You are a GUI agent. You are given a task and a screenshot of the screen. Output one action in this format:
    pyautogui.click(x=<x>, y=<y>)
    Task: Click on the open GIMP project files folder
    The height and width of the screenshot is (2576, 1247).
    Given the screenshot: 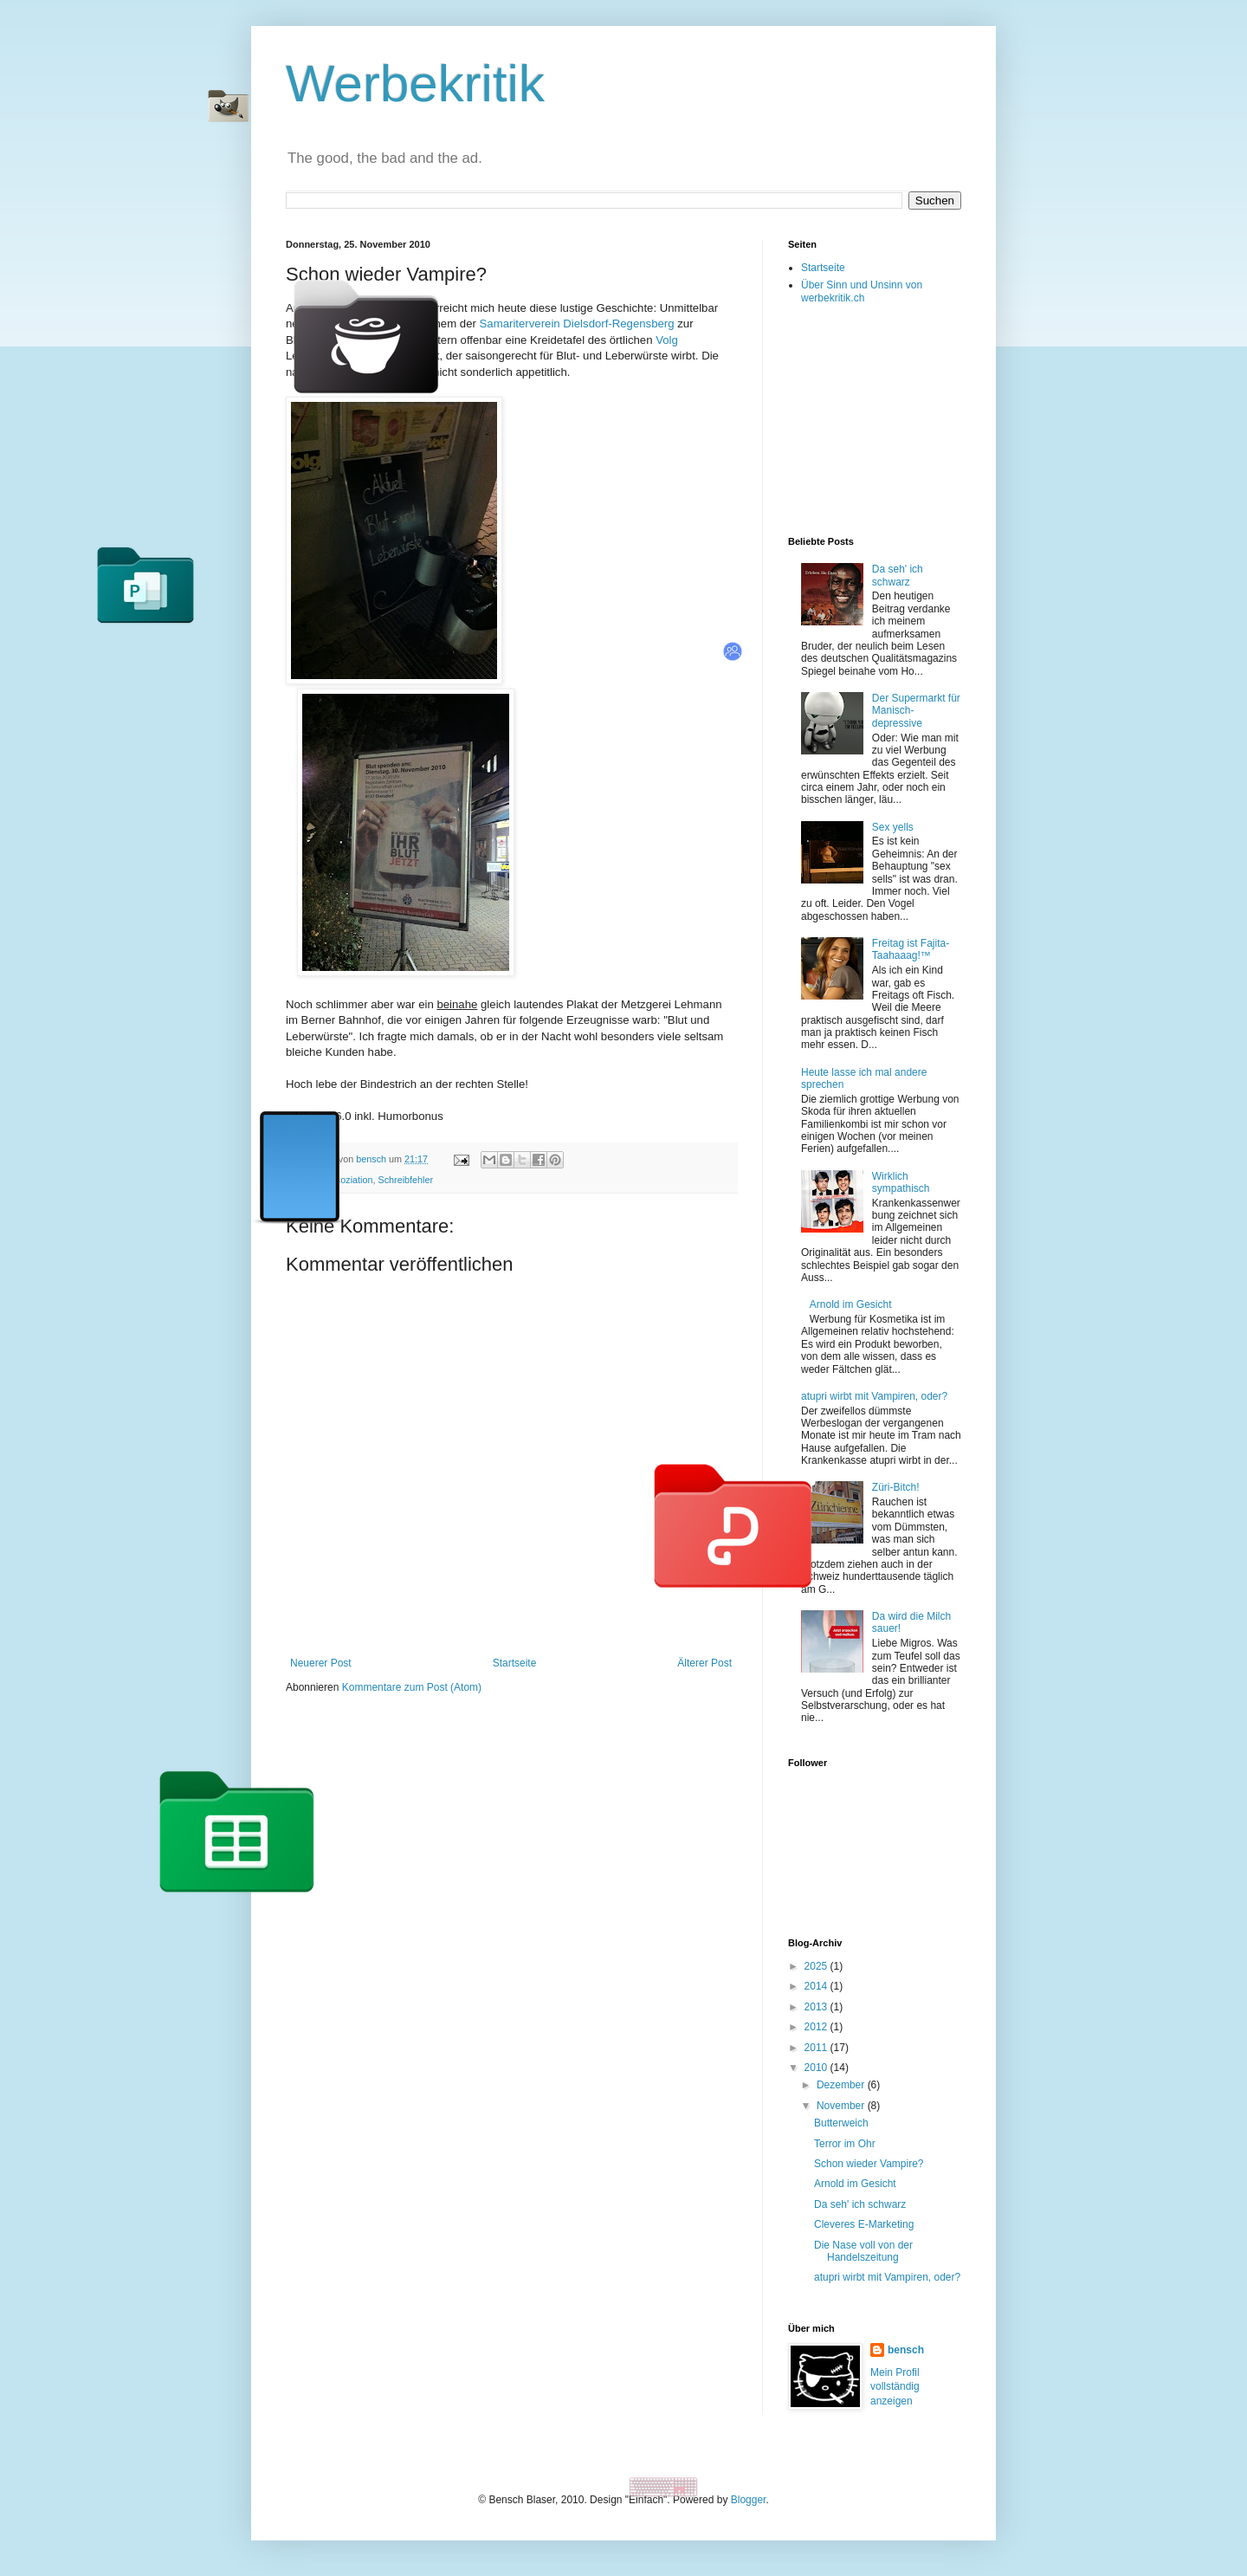 What is the action you would take?
    pyautogui.click(x=228, y=107)
    